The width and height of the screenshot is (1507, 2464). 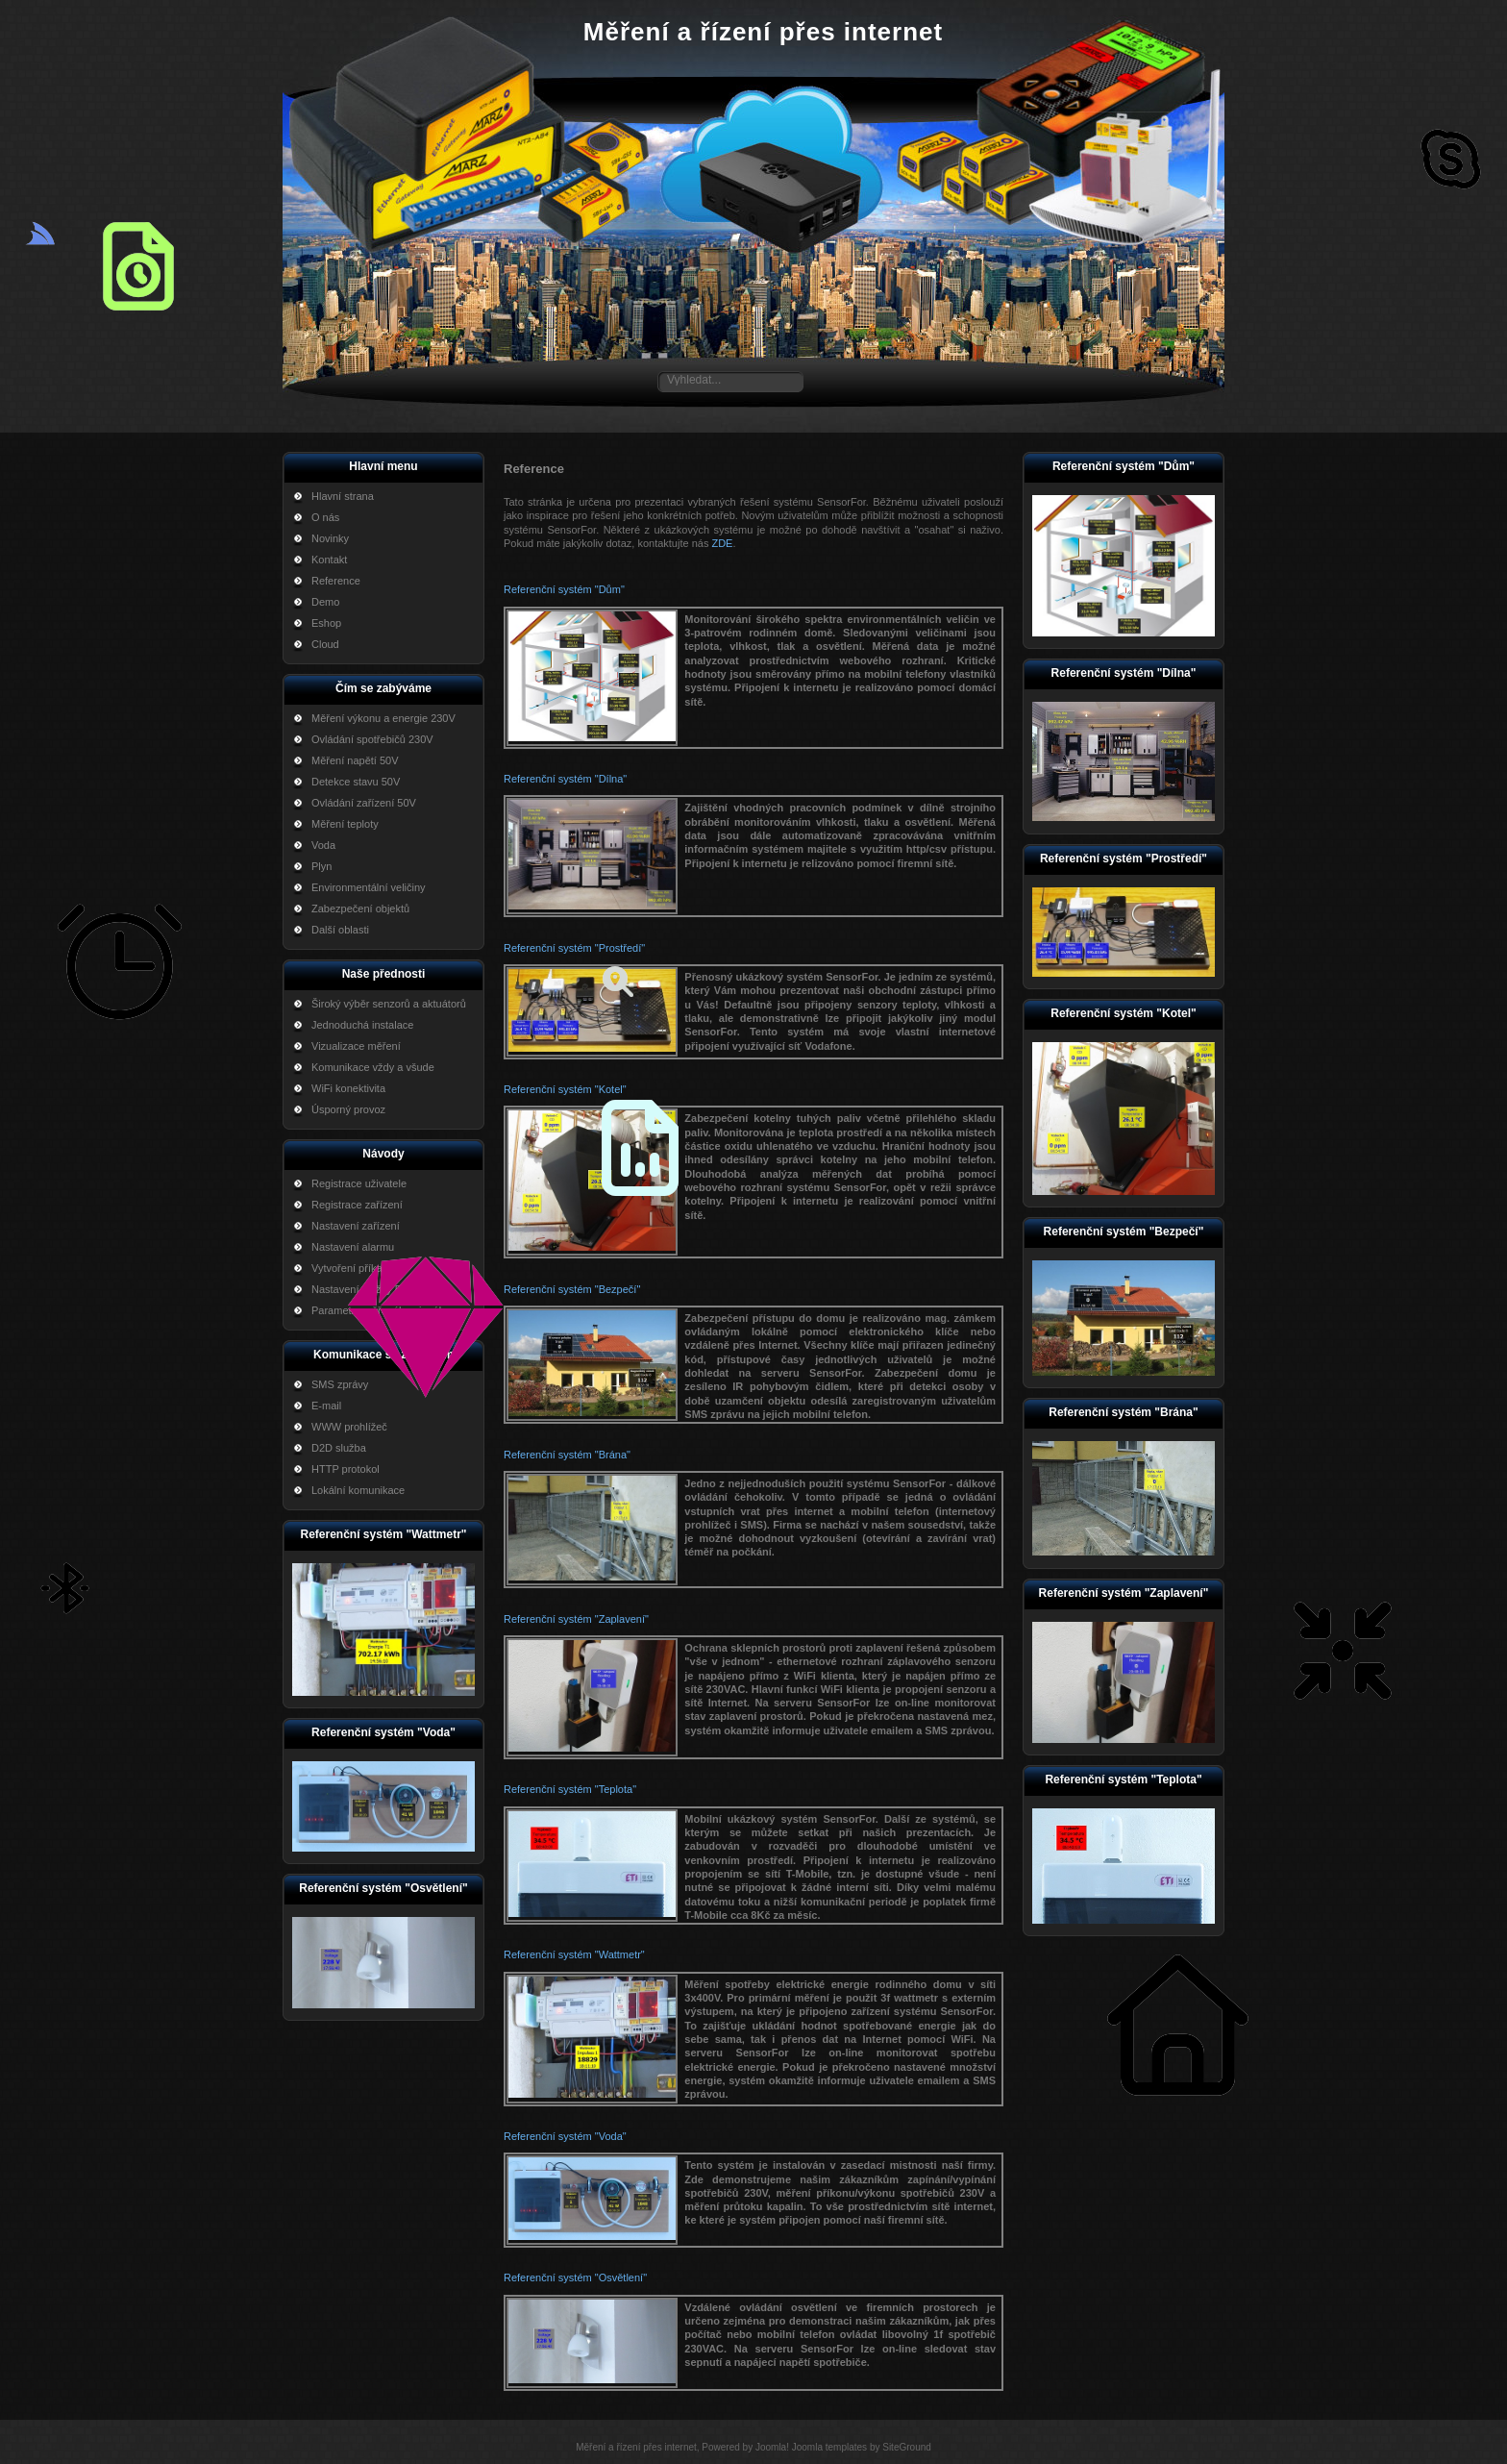 What do you see at coordinates (1343, 1651) in the screenshot?
I see `collapse or minimize content to center` at bounding box center [1343, 1651].